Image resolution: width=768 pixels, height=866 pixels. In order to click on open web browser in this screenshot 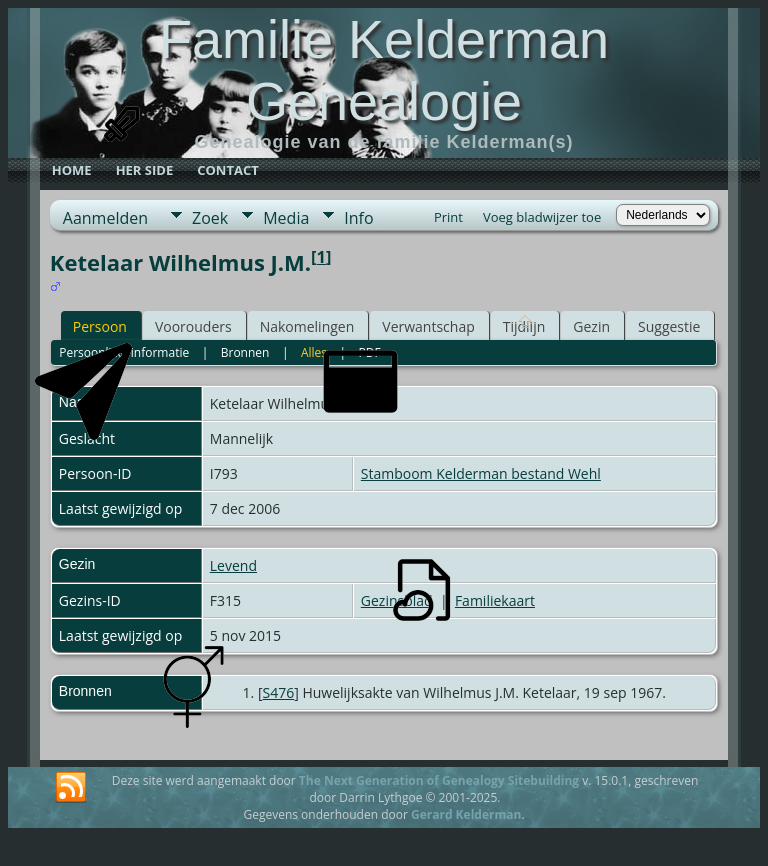, I will do `click(360, 381)`.